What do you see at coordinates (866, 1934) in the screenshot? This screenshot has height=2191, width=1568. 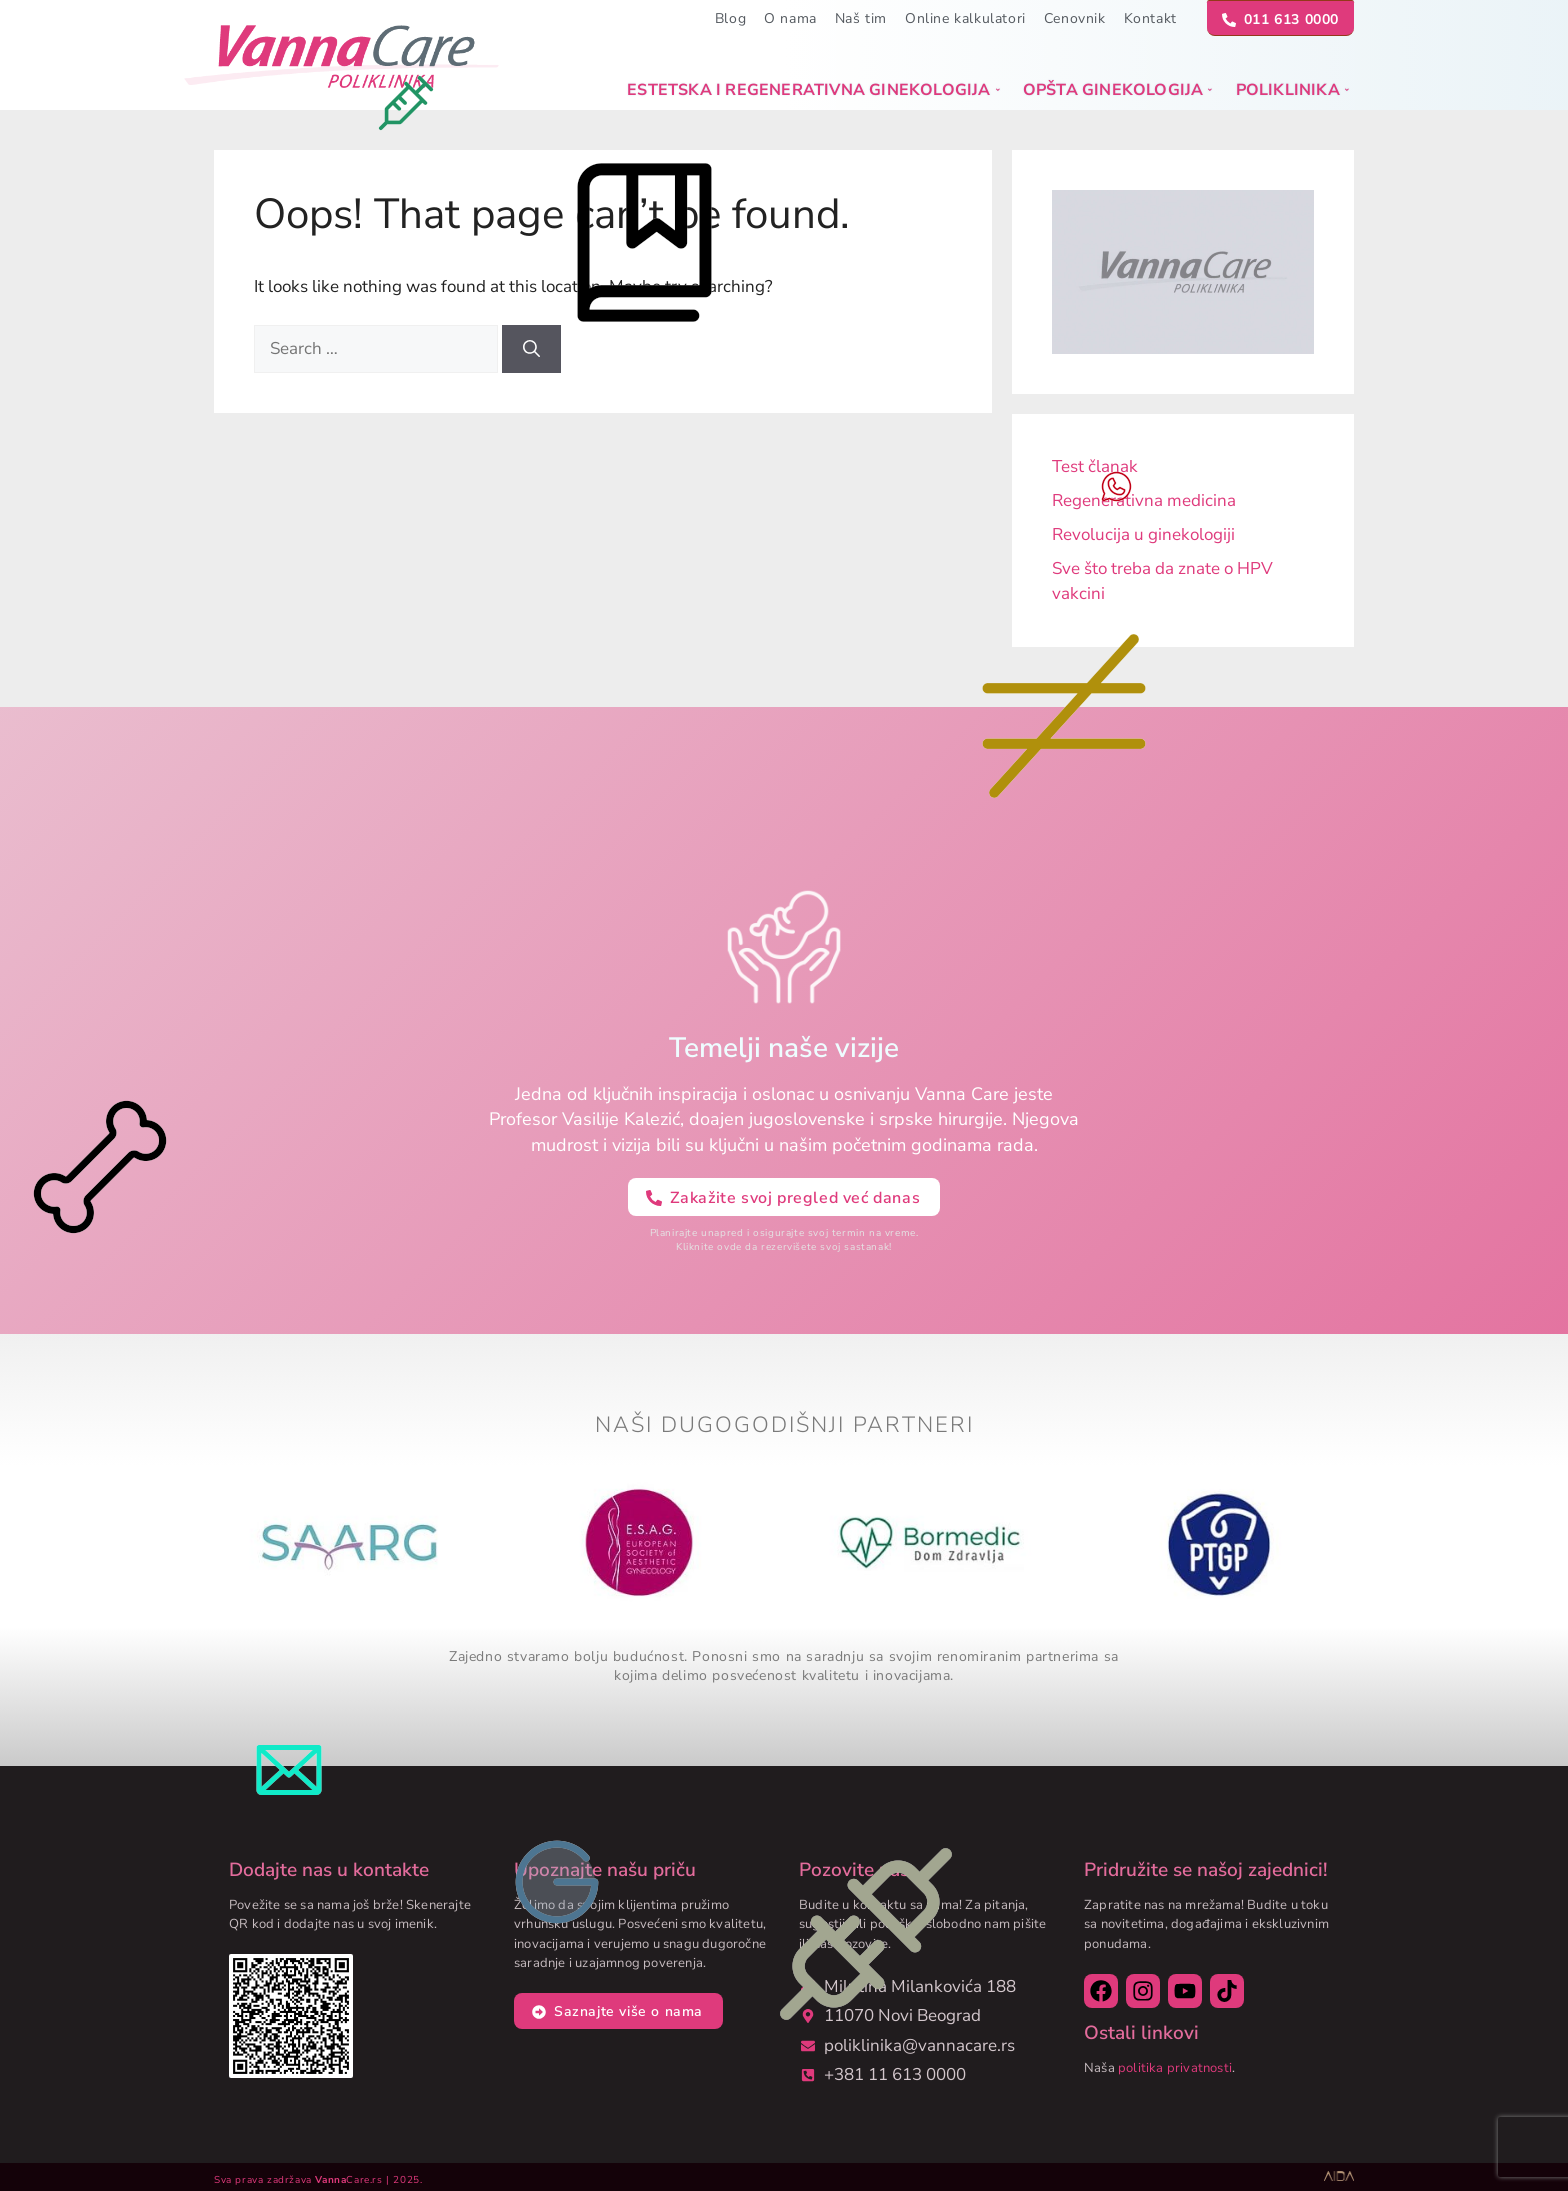 I see `connect or pair devices` at bounding box center [866, 1934].